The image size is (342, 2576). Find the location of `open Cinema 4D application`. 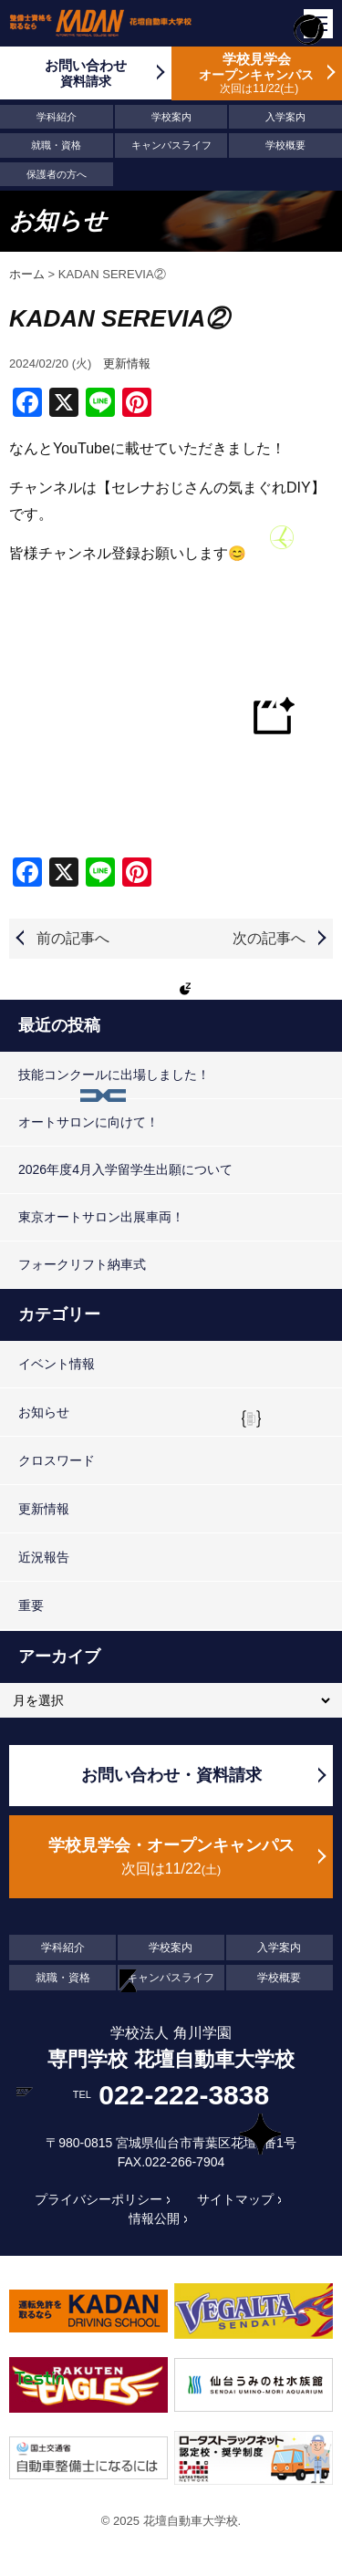

open Cinema 4D application is located at coordinates (308, 29).